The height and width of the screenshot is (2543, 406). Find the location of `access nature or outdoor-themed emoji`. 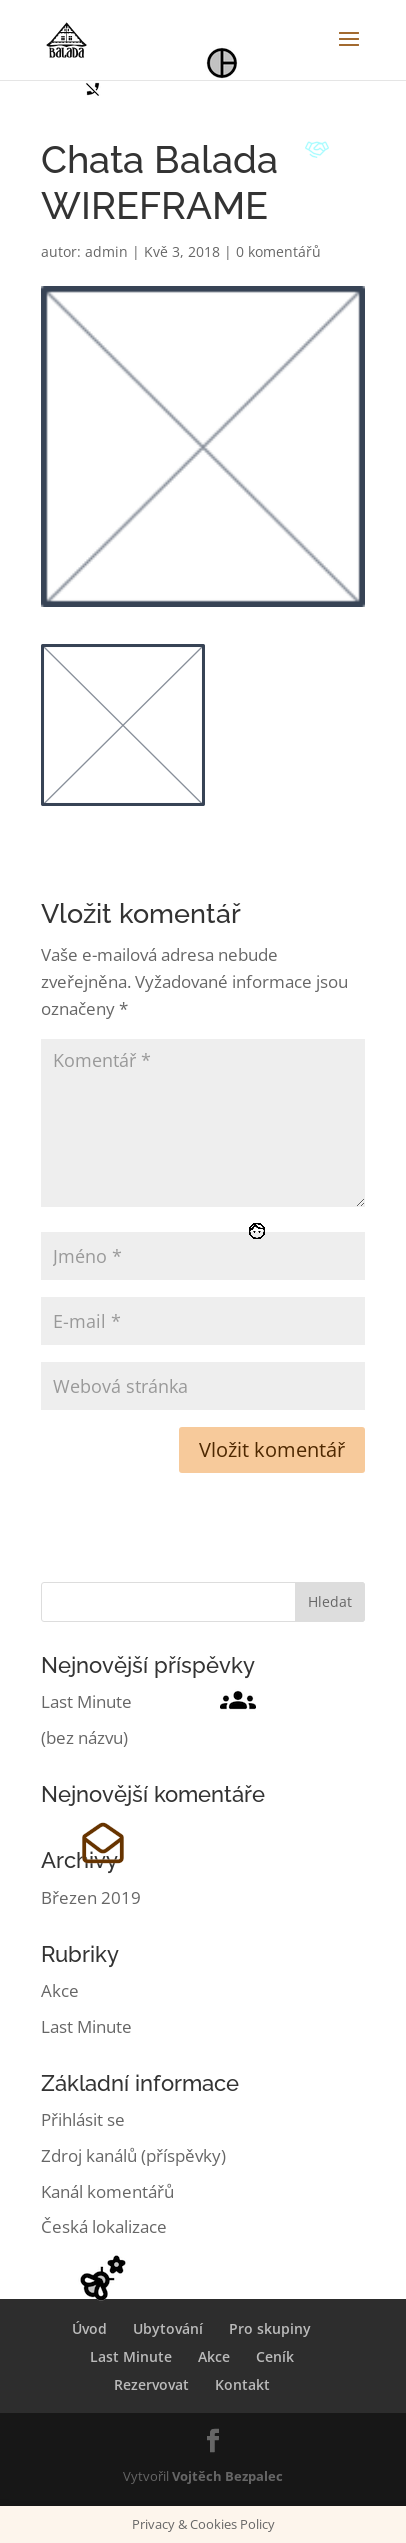

access nature or outdoor-themed emoji is located at coordinates (103, 2278).